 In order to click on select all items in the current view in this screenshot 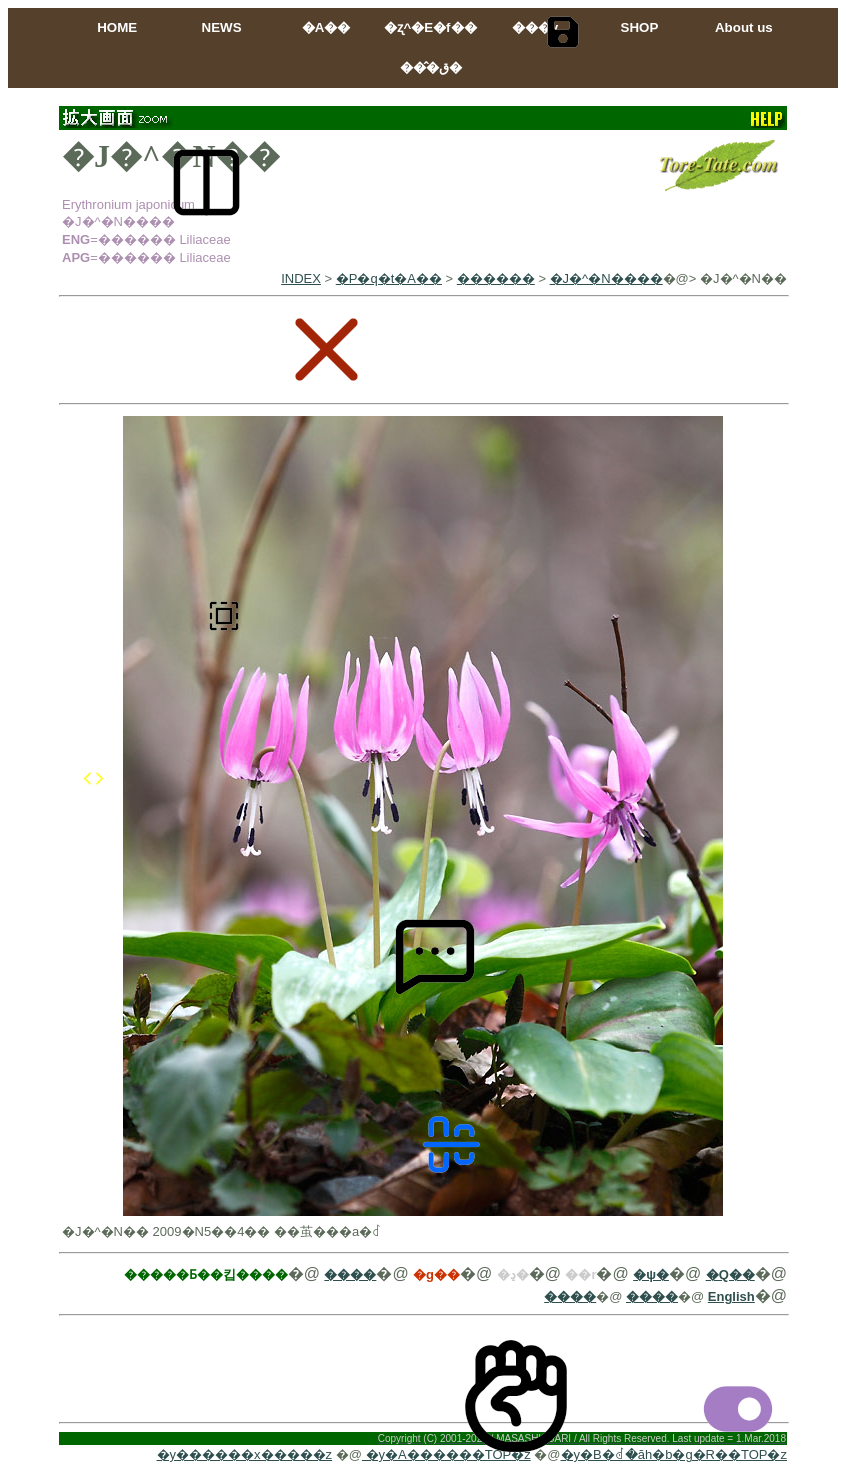, I will do `click(224, 616)`.